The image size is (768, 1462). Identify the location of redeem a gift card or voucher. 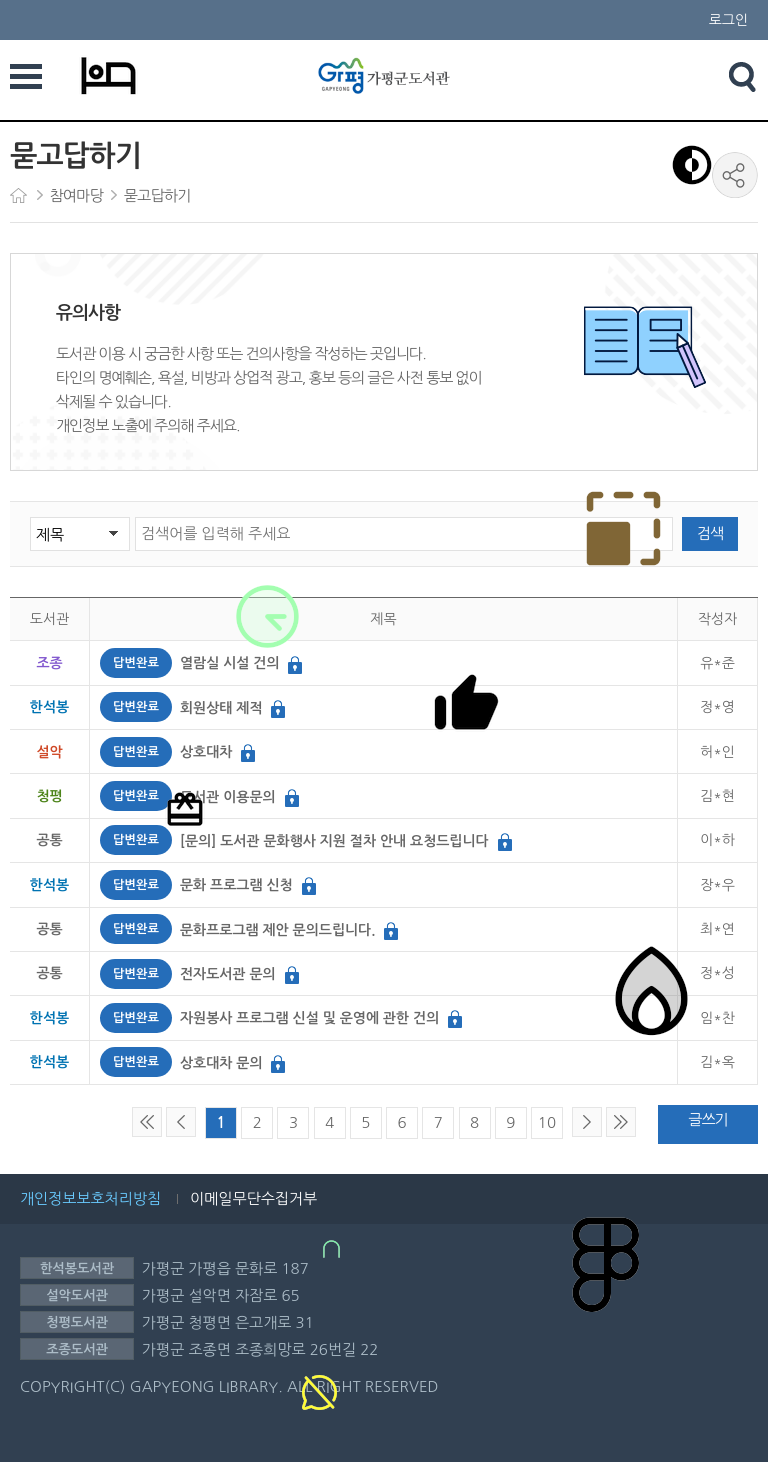
(185, 810).